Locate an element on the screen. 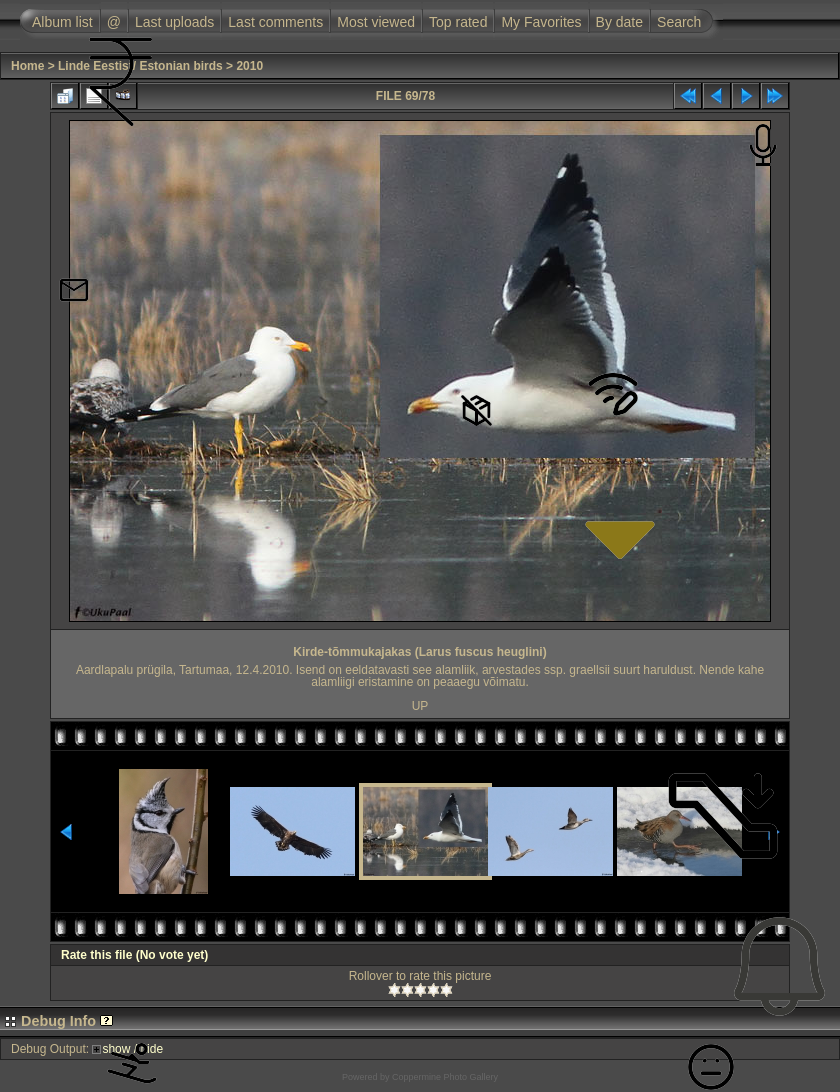  open your inbox or email messages is located at coordinates (74, 290).